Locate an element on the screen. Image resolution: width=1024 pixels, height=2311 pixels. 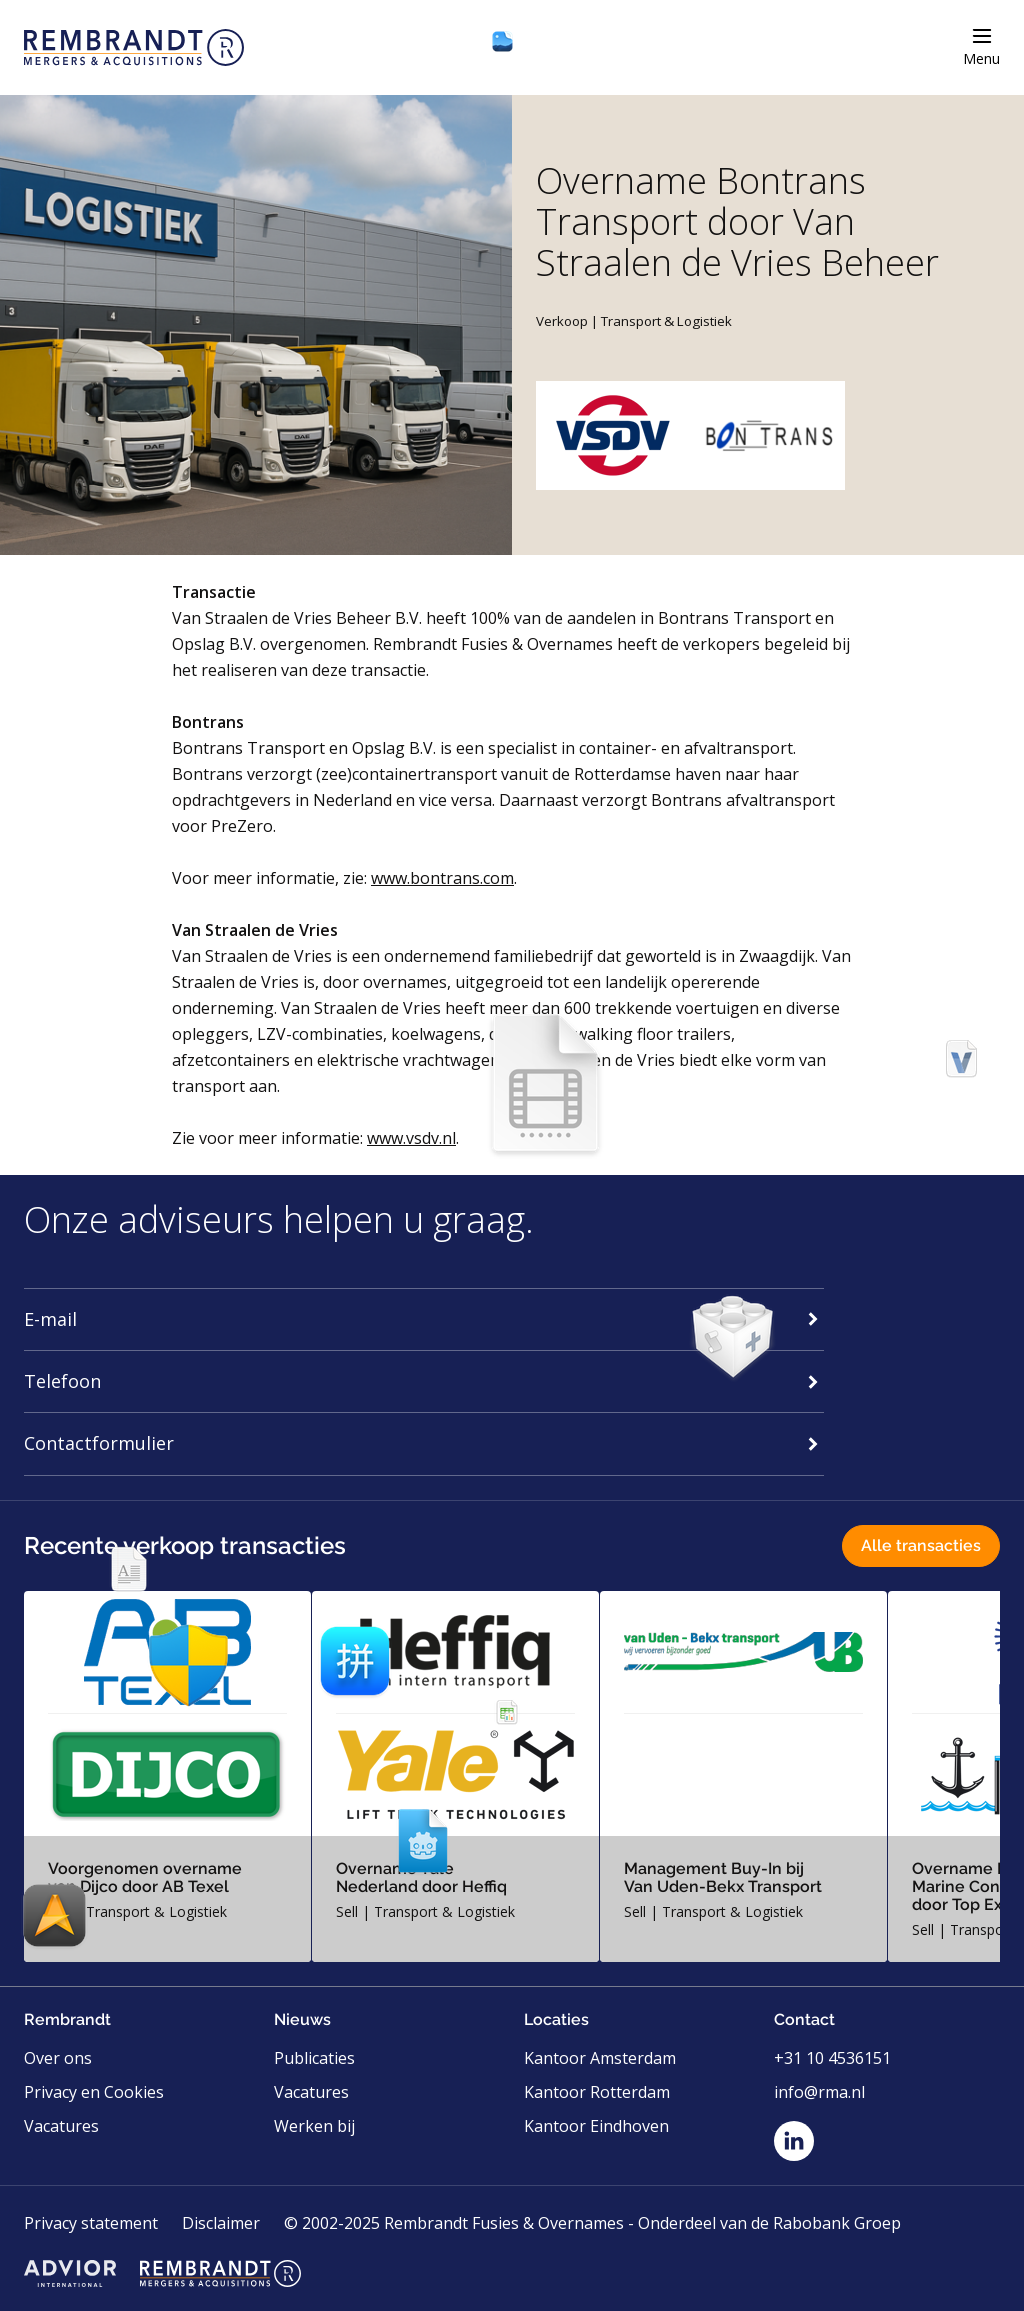
open ibus pinyin chinese input method is located at coordinates (355, 1661).